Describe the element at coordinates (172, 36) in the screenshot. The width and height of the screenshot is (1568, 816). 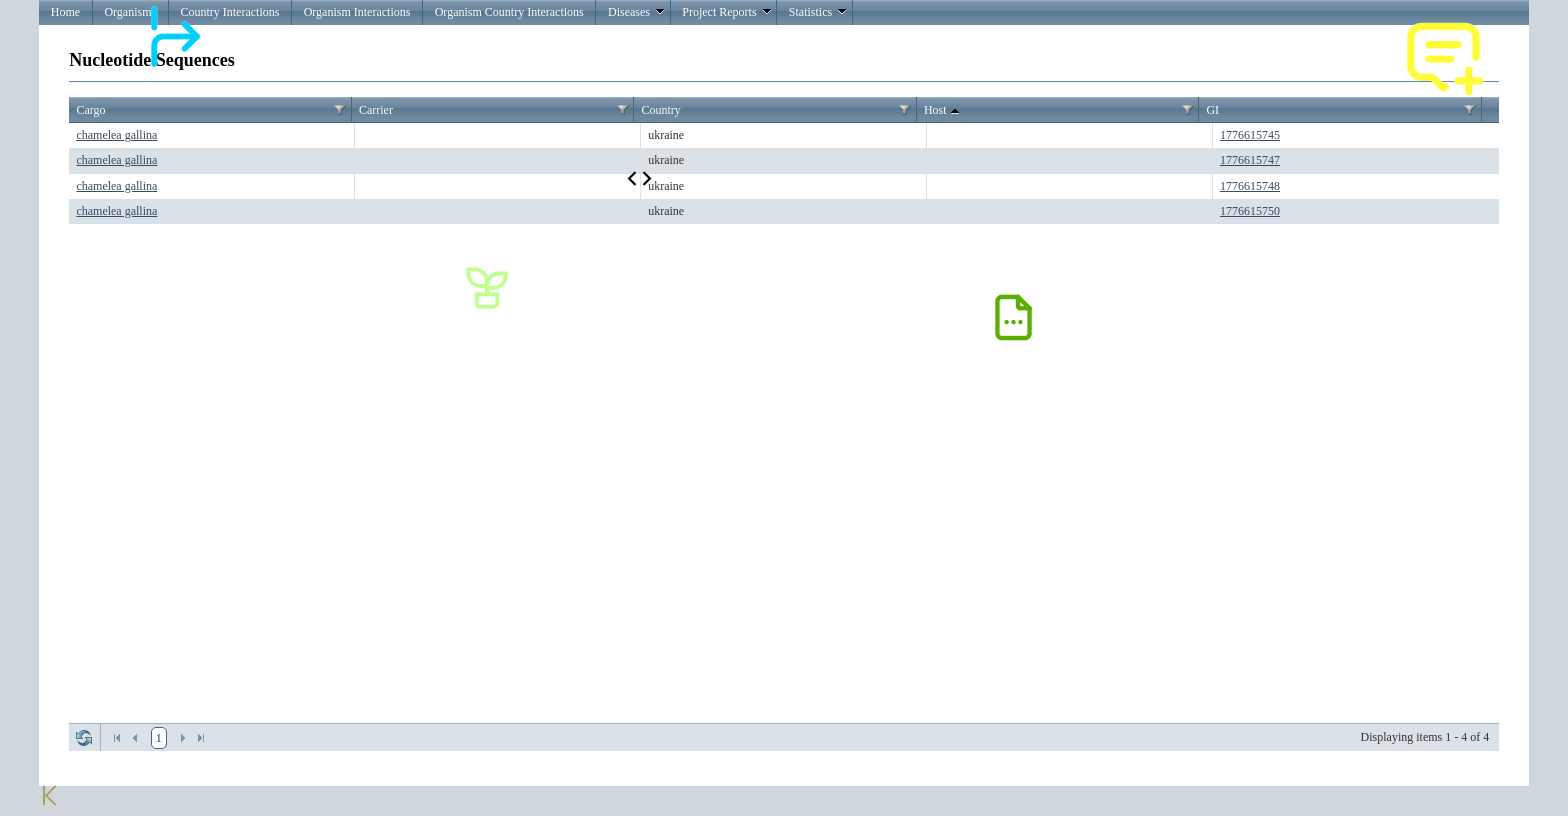
I see `take the next right turn` at that location.